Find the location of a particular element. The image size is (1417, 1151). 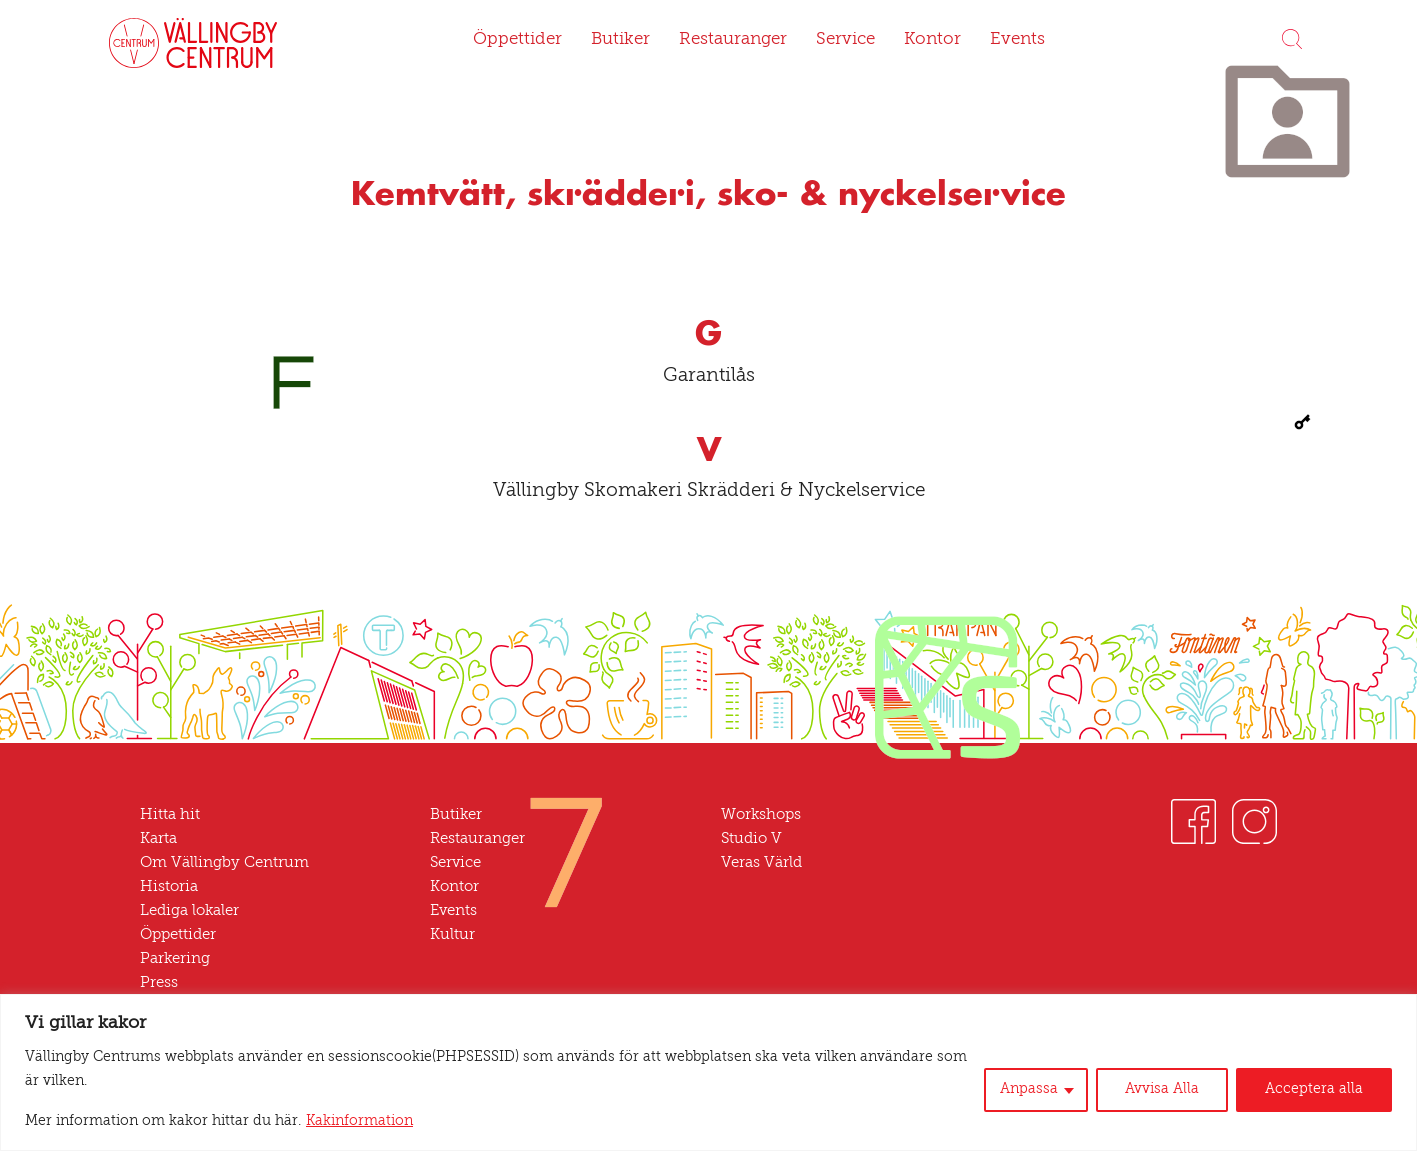

select or insert the number 7 is located at coordinates (563, 852).